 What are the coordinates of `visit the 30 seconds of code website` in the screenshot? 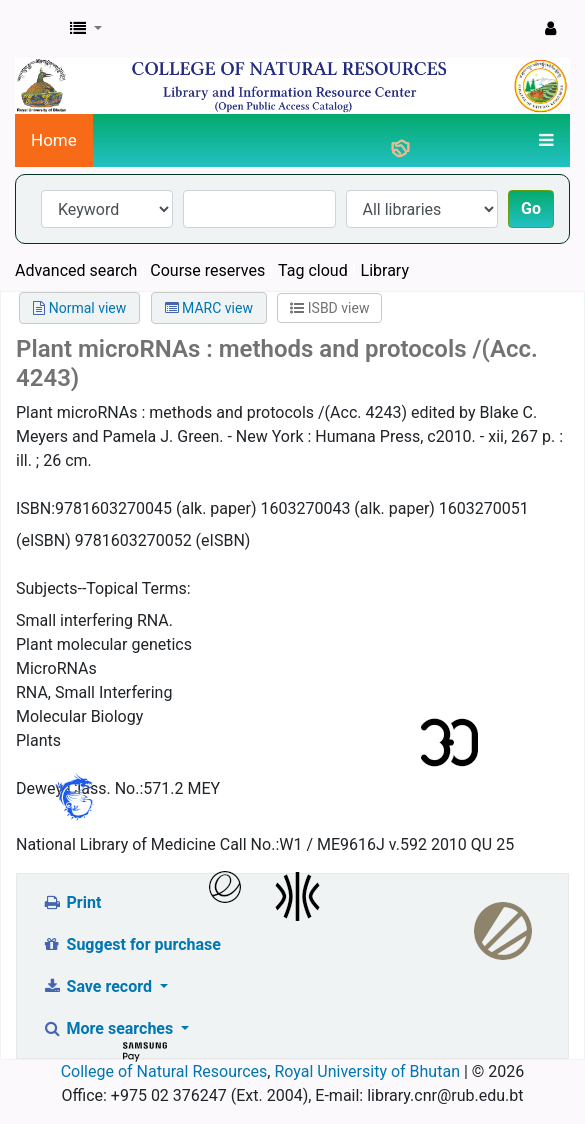 It's located at (449, 742).